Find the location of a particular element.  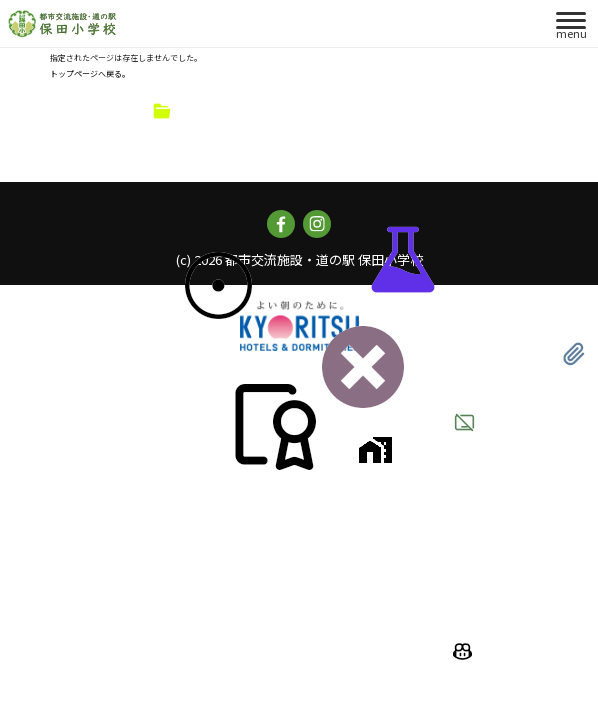

switch between home and office mode is located at coordinates (376, 450).